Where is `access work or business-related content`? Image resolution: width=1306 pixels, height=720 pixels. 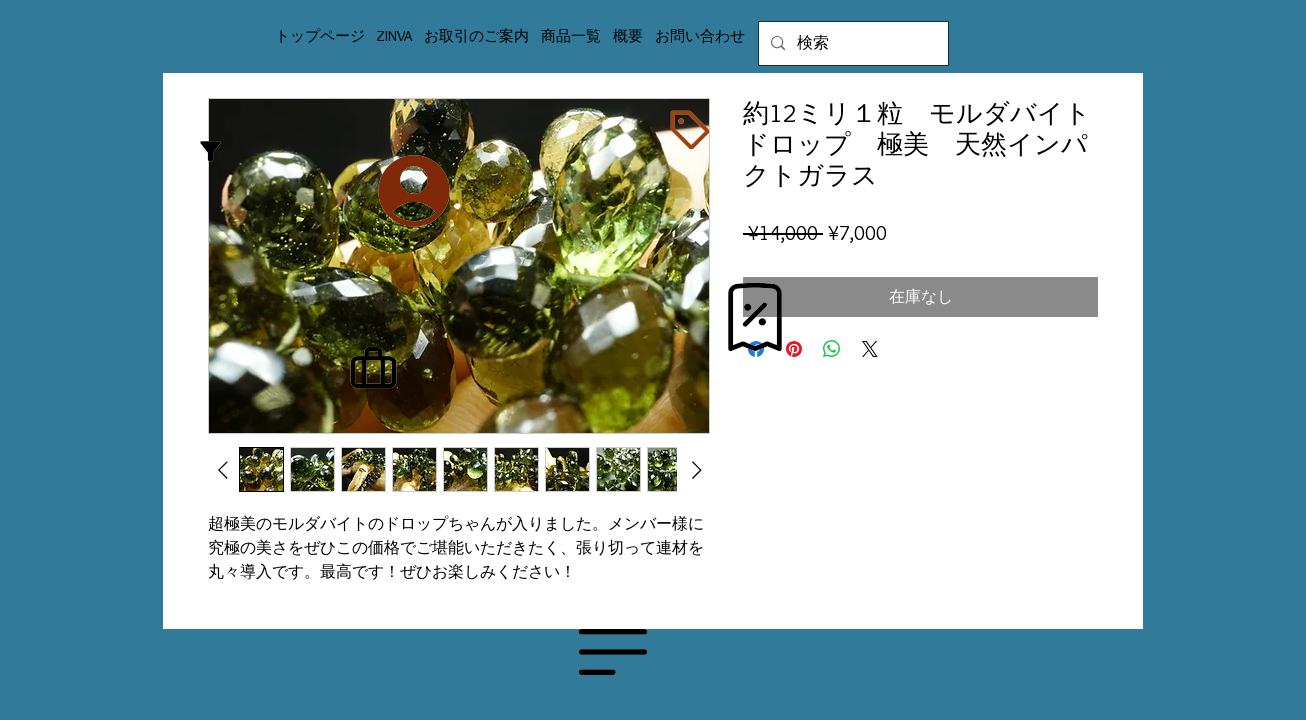
access work or business-related content is located at coordinates (373, 367).